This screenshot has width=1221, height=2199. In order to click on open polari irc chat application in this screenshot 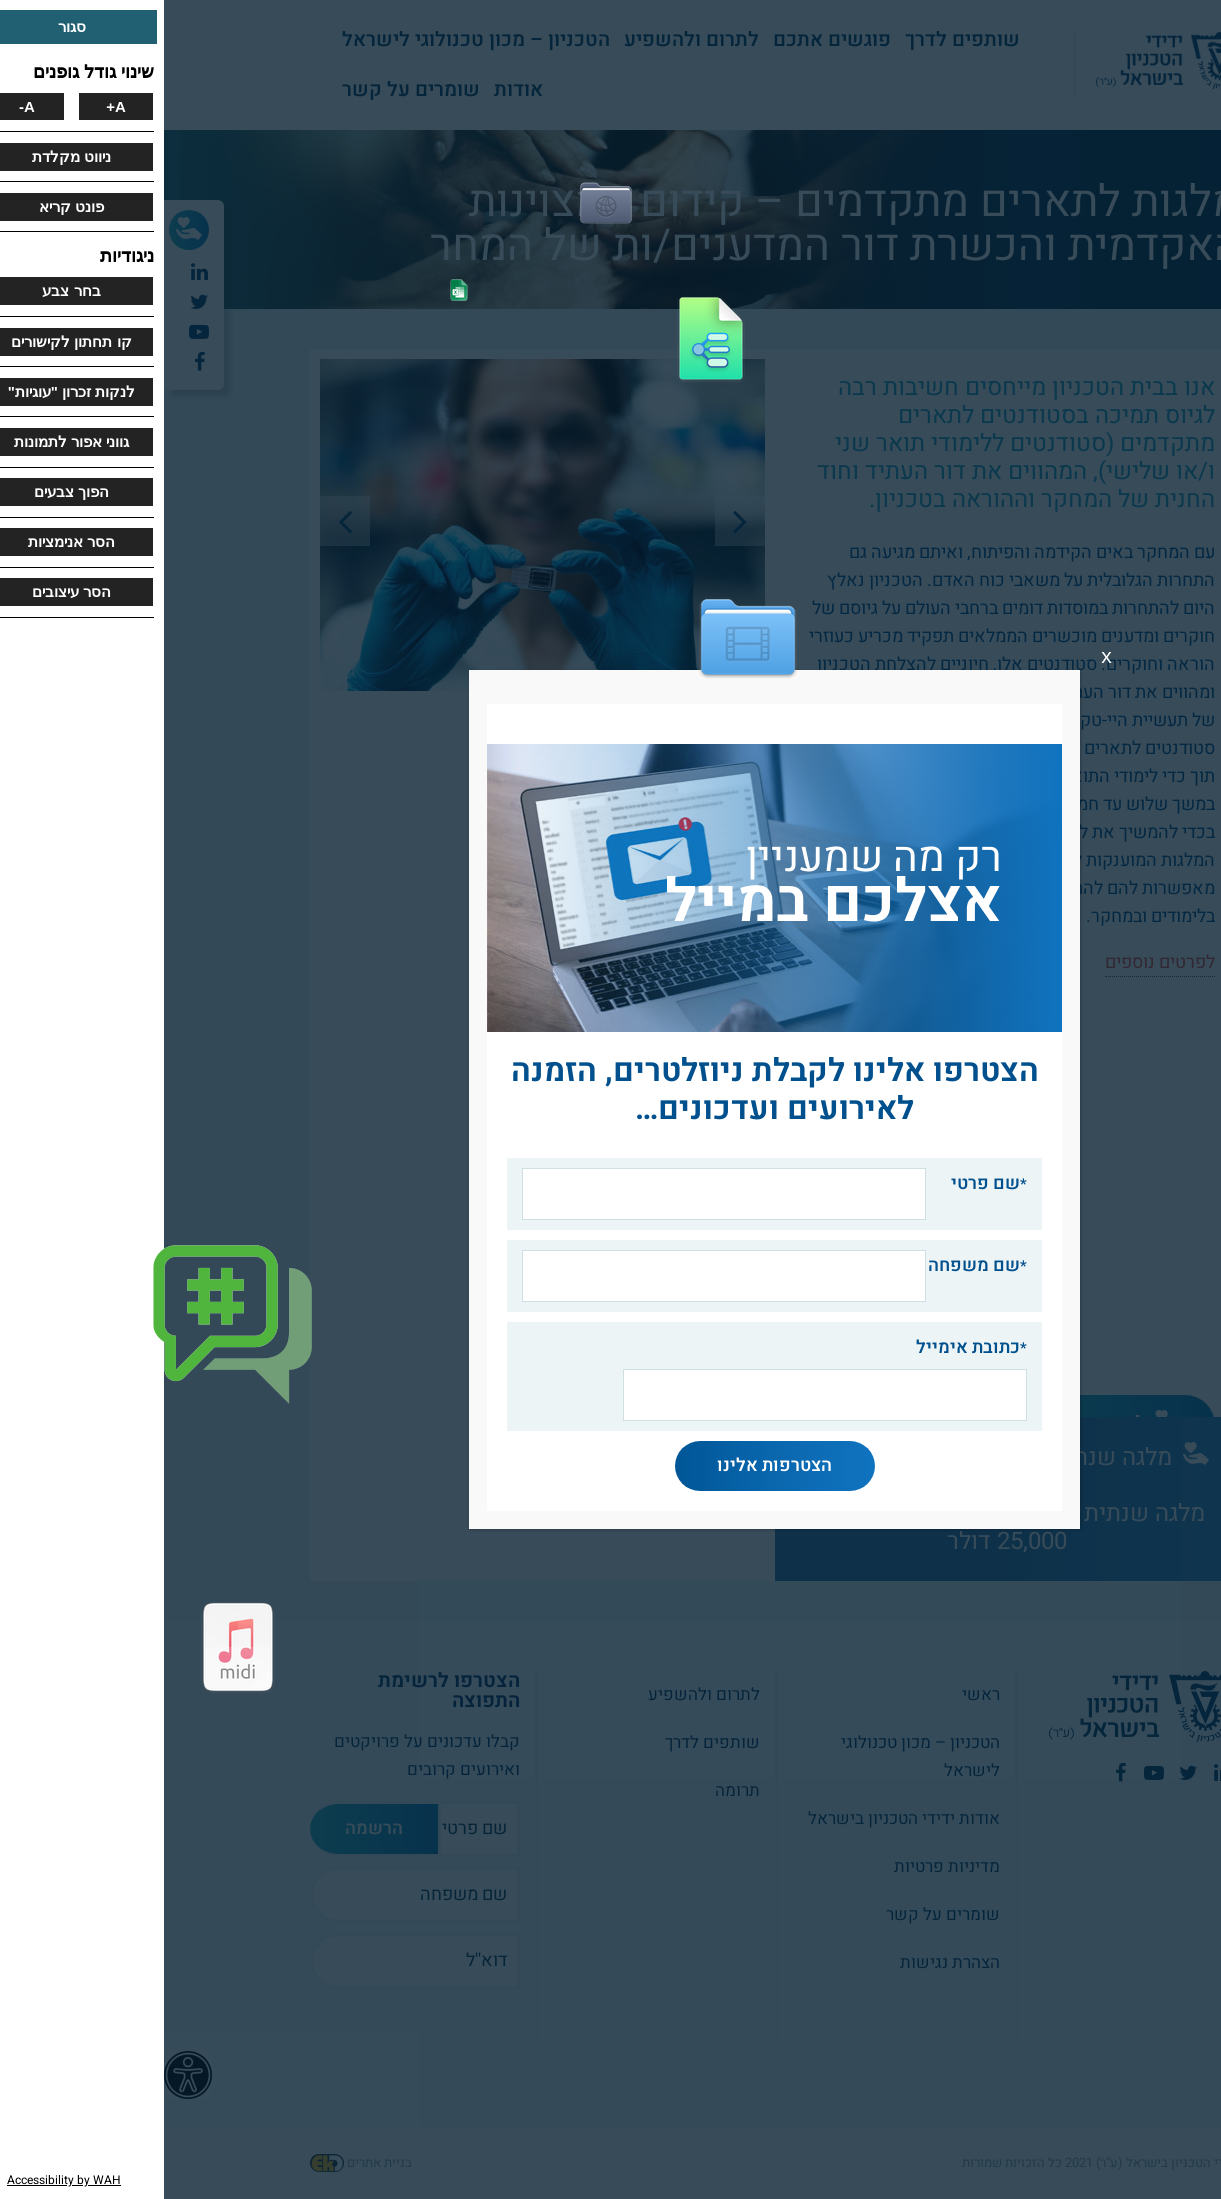, I will do `click(232, 1324)`.